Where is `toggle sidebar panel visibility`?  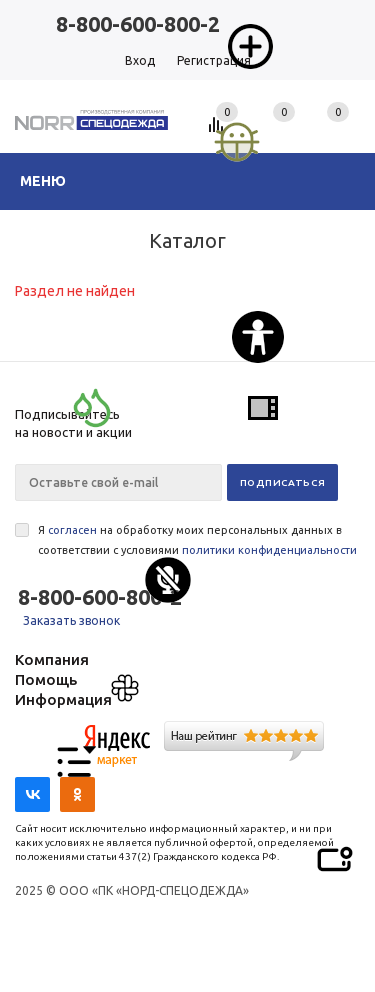
toggle sidebar panel visibility is located at coordinates (263, 408).